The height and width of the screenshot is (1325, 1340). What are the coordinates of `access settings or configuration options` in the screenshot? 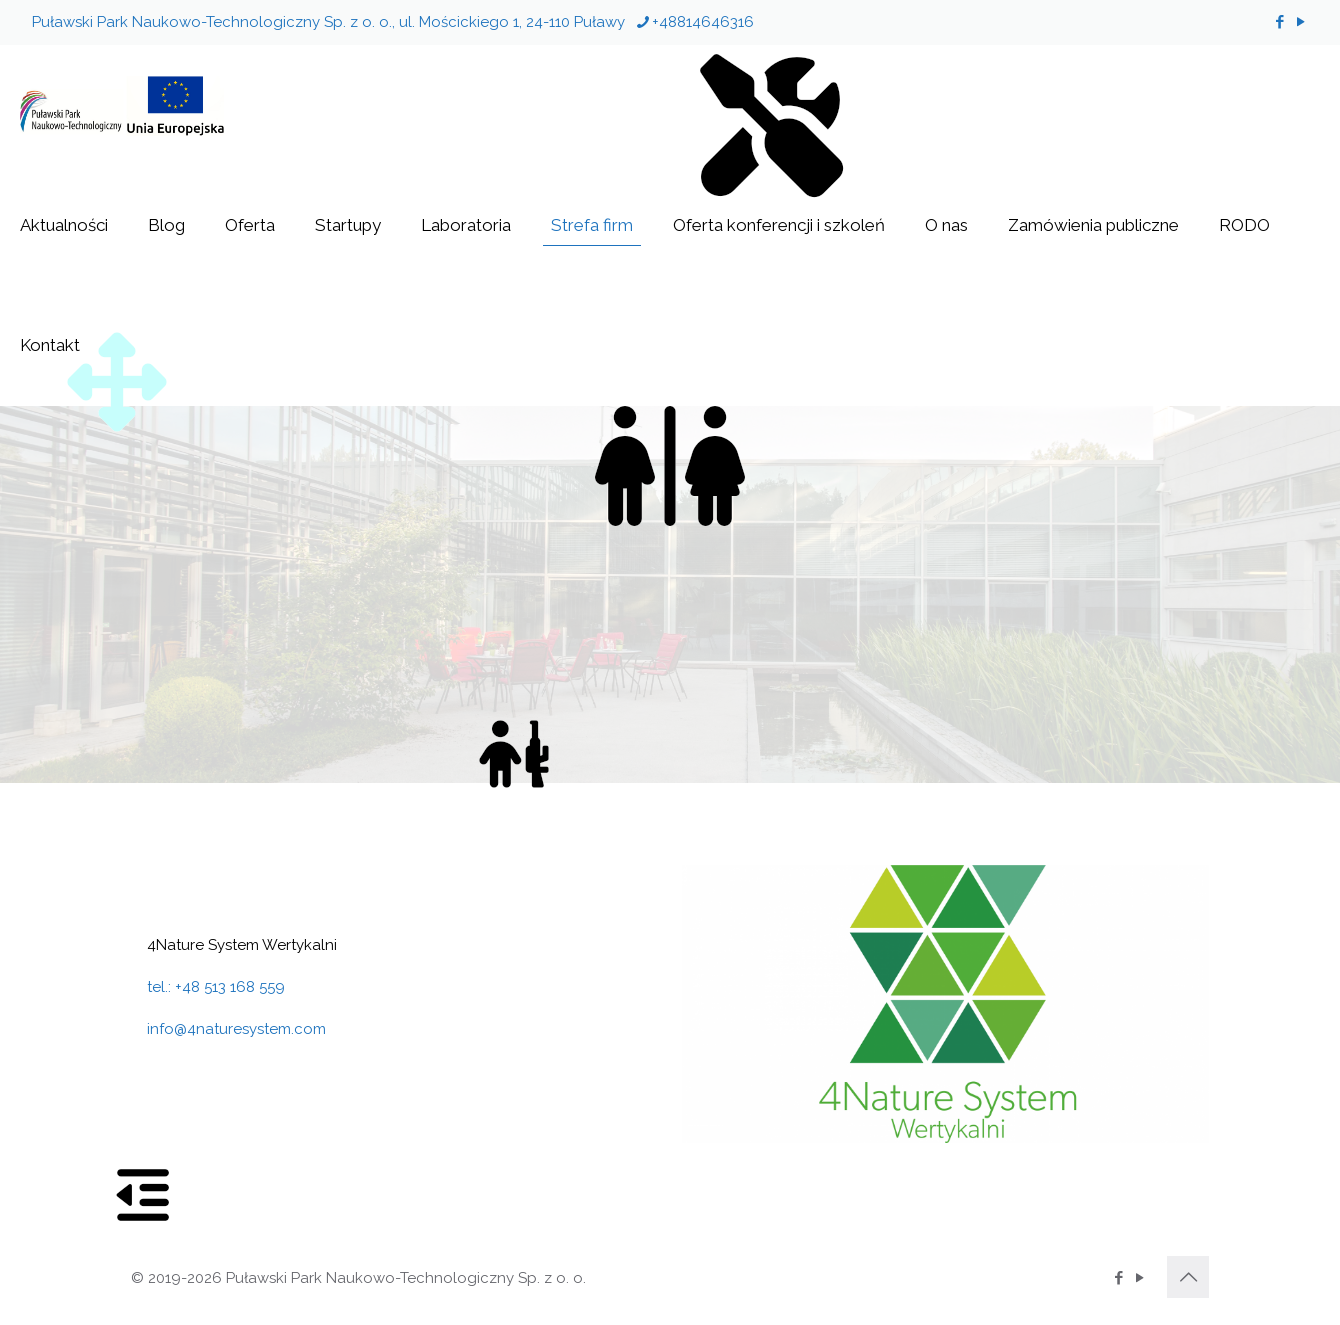 It's located at (771, 125).